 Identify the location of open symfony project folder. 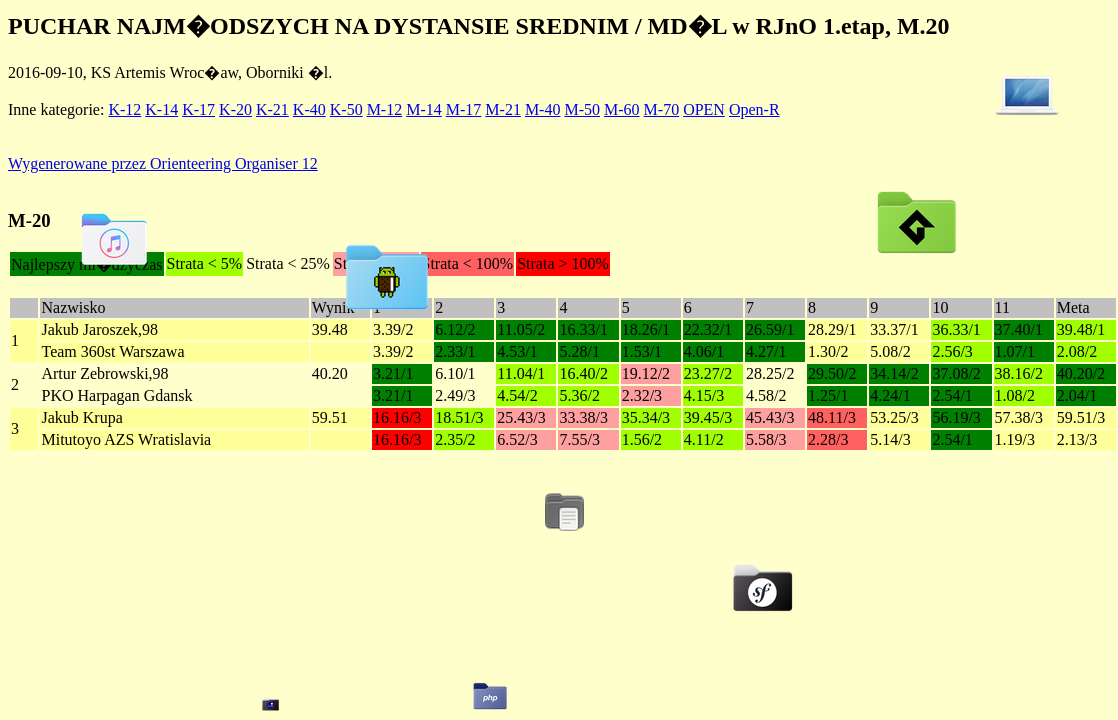
(762, 589).